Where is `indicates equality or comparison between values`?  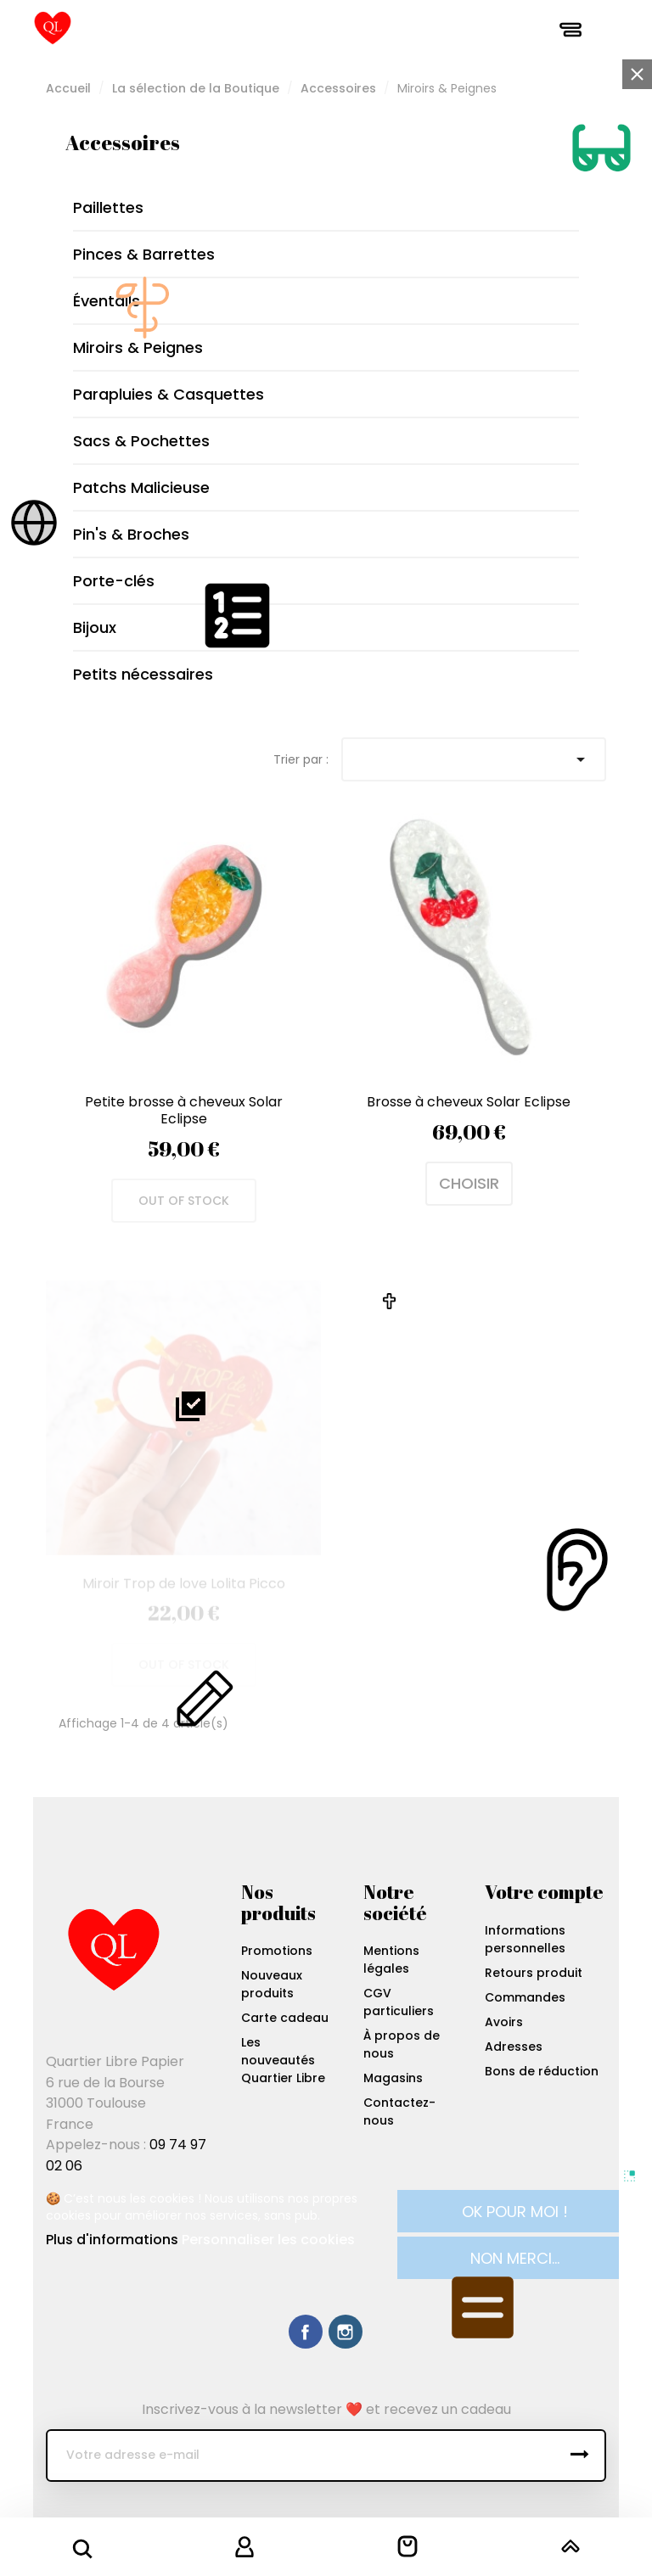 indicates equality or comparison between values is located at coordinates (482, 2307).